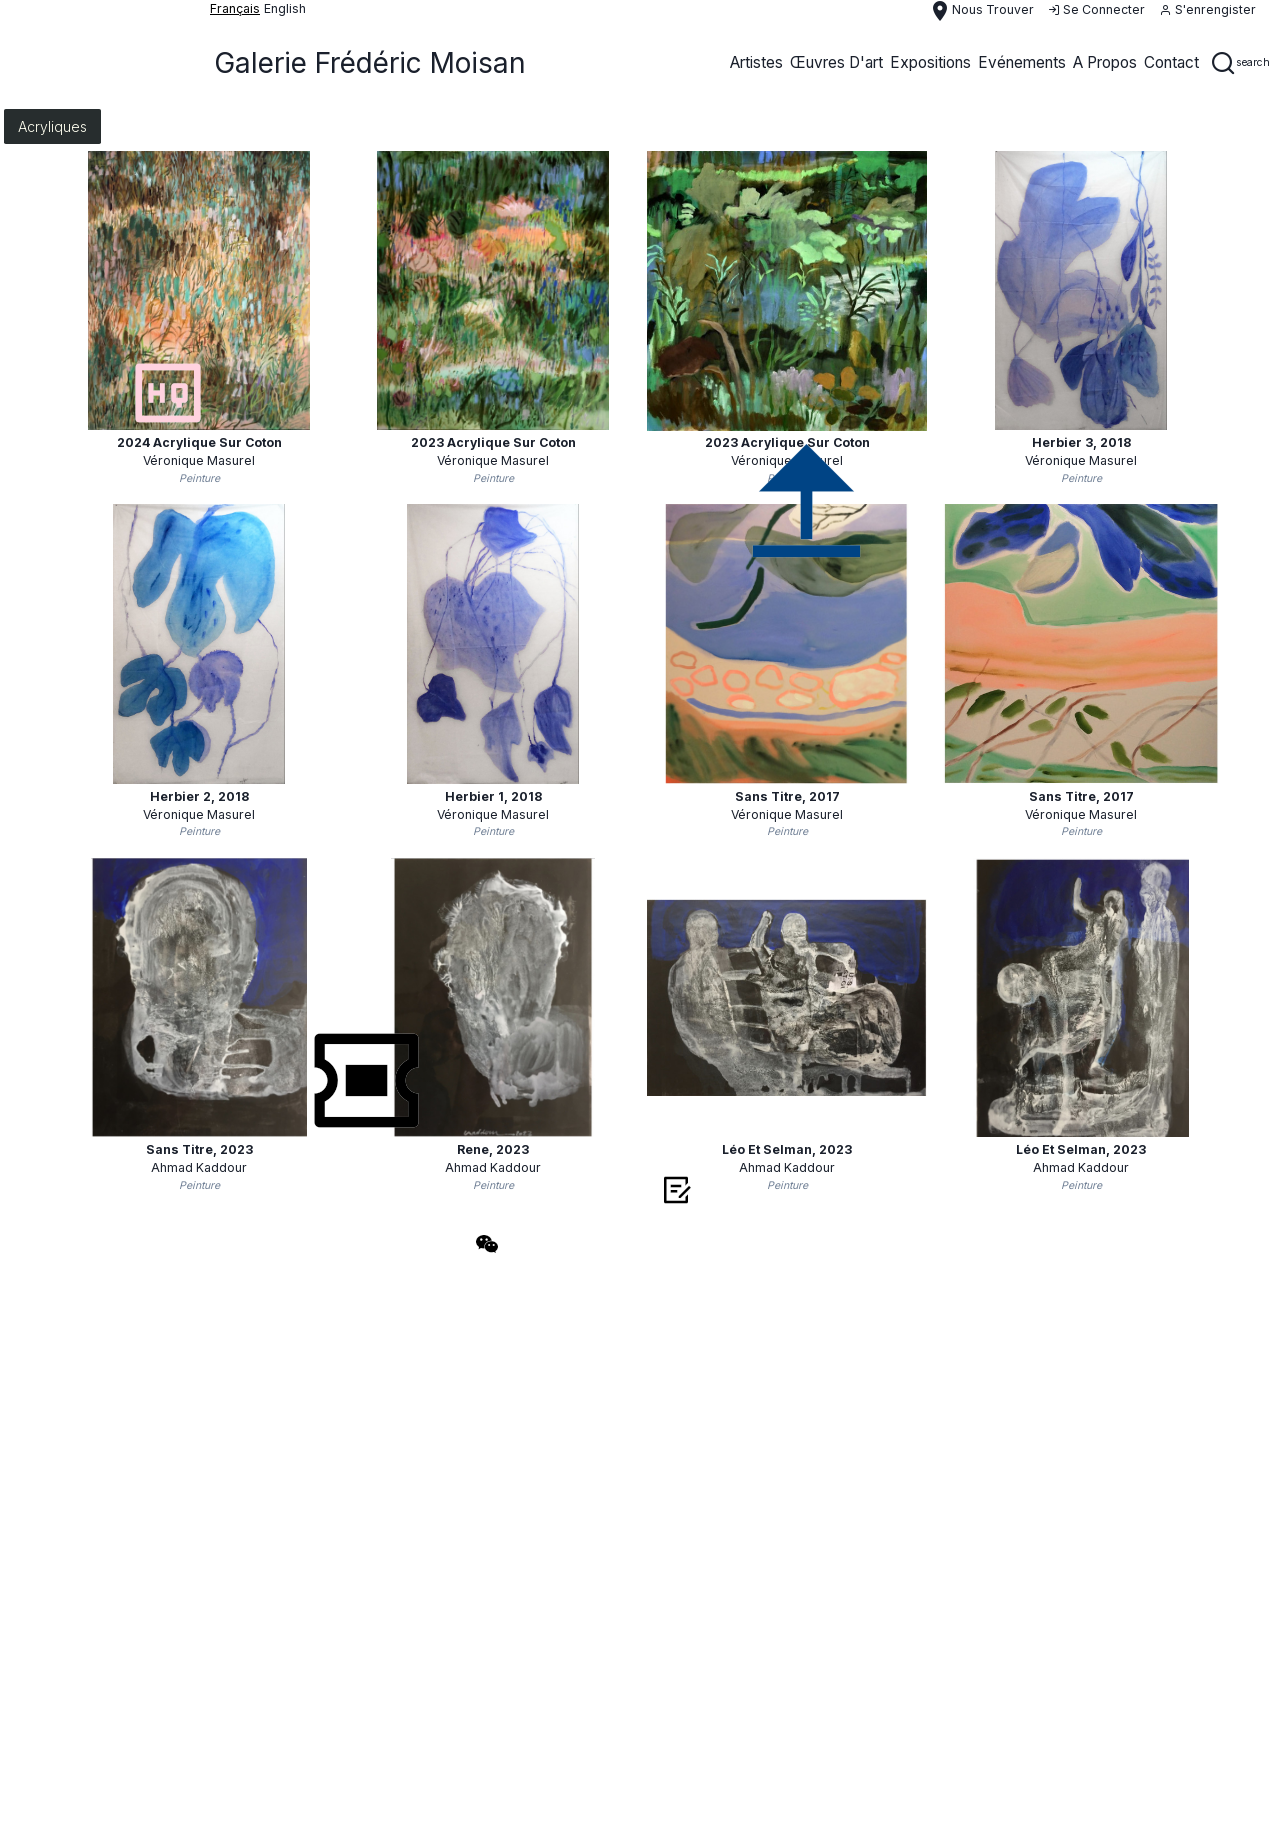  I want to click on upload a file or document, so click(806, 503).